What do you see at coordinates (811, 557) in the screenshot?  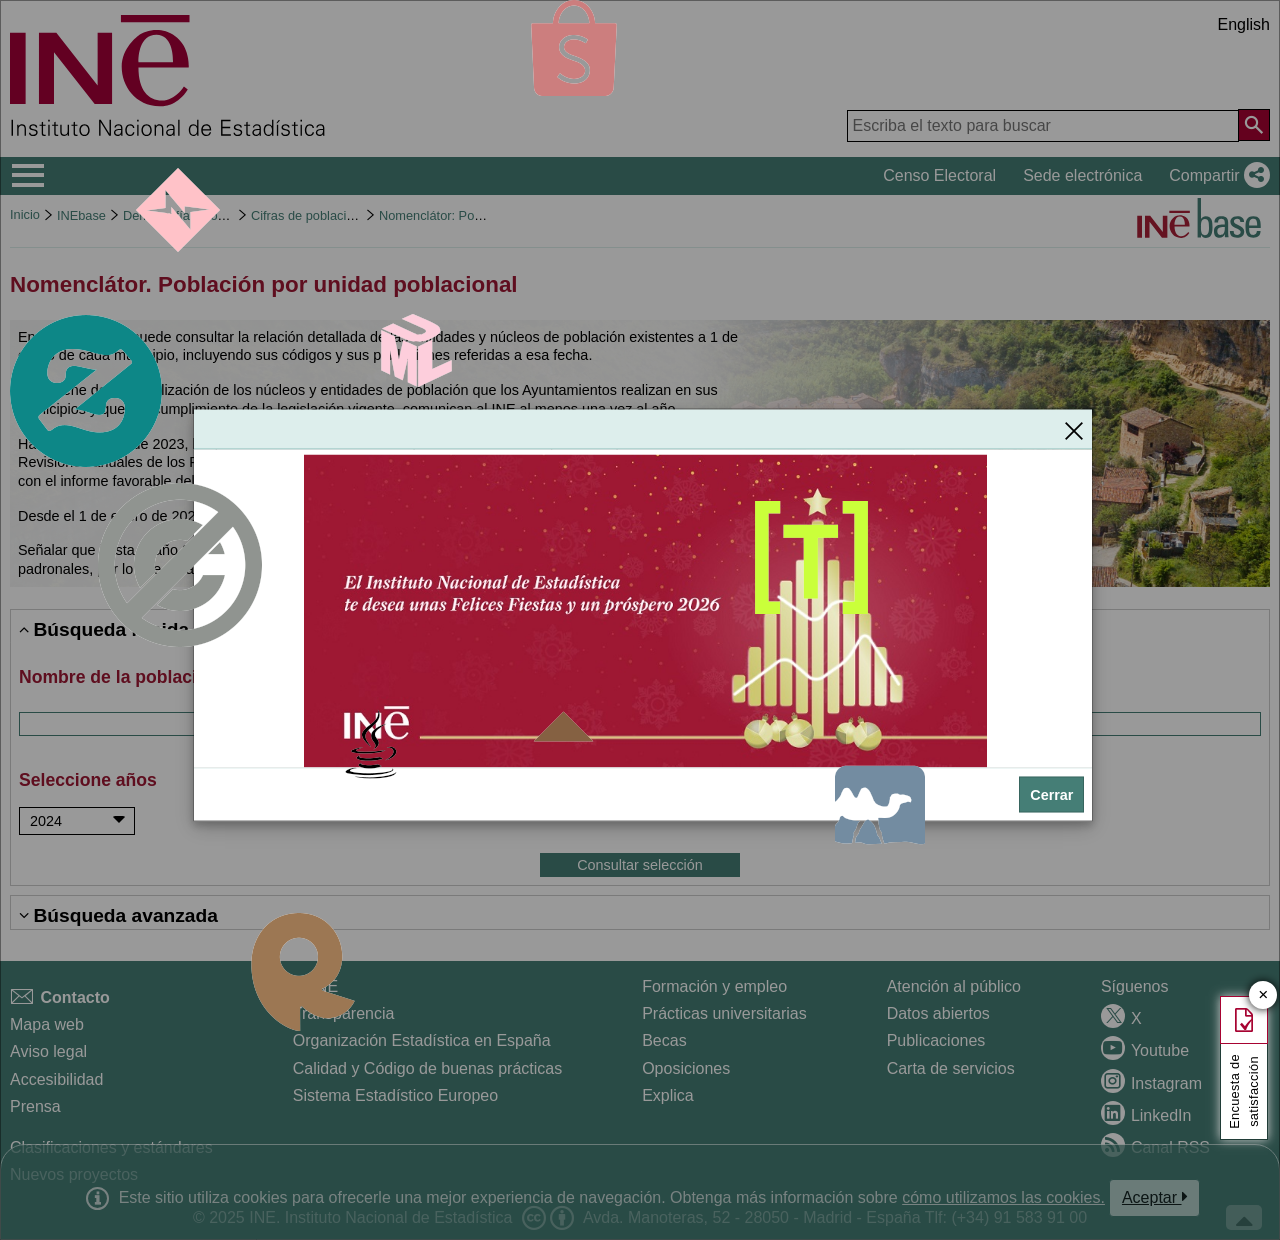 I see `TOML configuration file format logo` at bounding box center [811, 557].